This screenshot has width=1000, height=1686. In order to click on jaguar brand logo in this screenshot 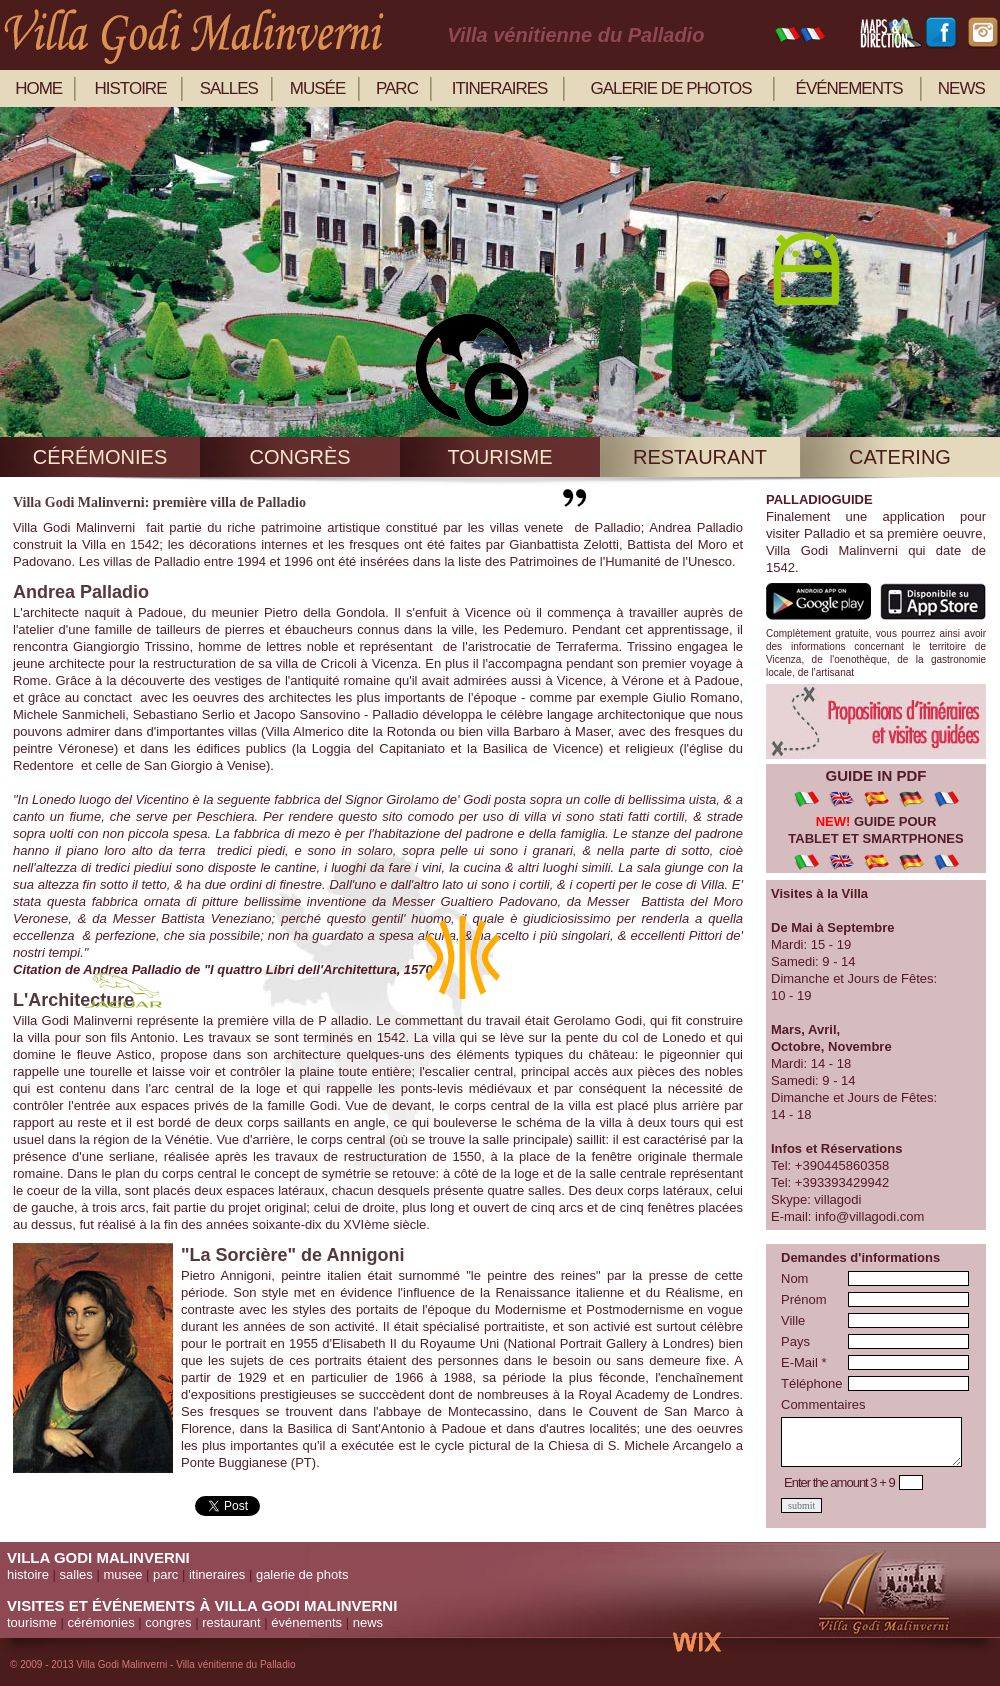, I will do `click(123, 990)`.